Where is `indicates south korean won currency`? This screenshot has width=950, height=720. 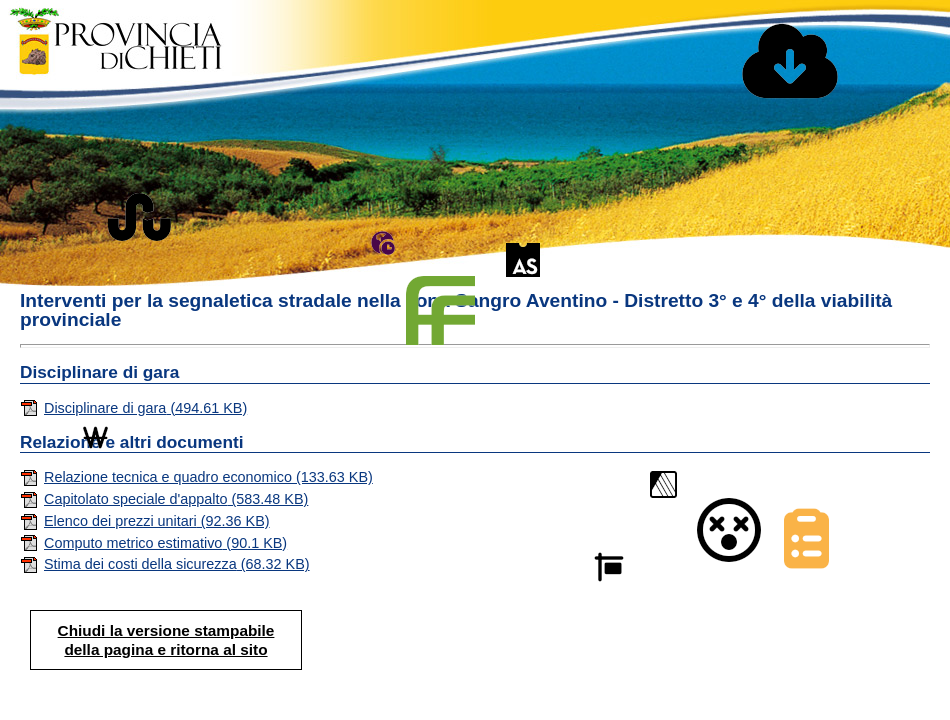 indicates south korean won currency is located at coordinates (95, 437).